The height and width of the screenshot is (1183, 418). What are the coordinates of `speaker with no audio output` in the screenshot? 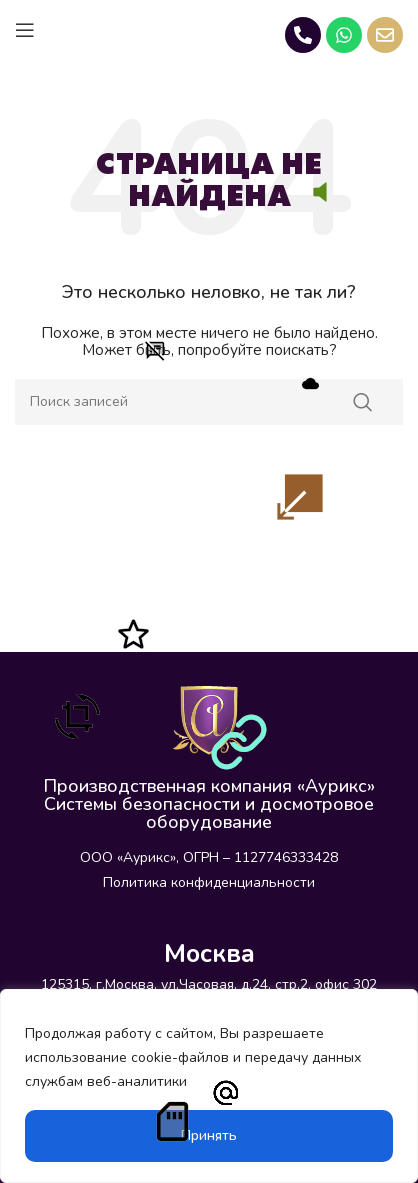 It's located at (323, 192).